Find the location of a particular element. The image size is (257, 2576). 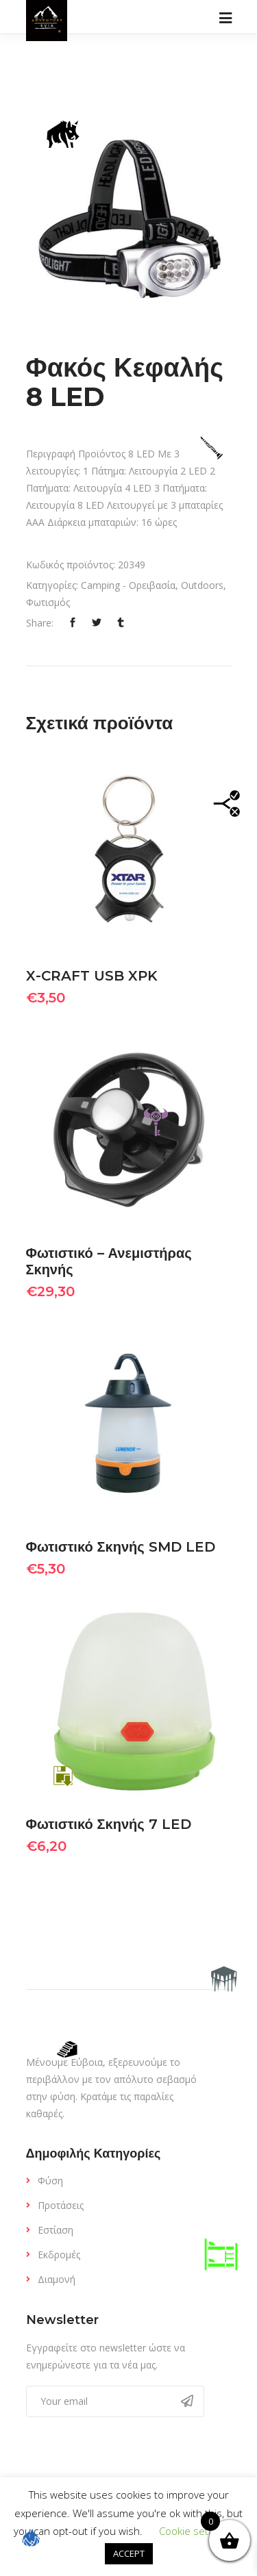

indicates a hot or trending item is located at coordinates (31, 2538).